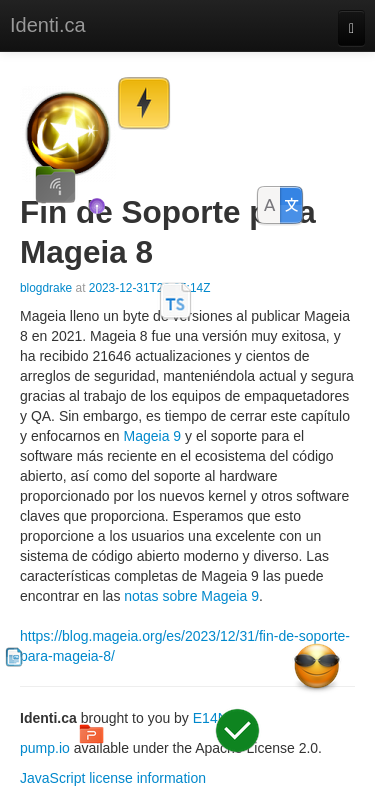 The image size is (375, 798). Describe the element at coordinates (317, 668) in the screenshot. I see `indicates a "cool" or confident mood in messaging` at that location.